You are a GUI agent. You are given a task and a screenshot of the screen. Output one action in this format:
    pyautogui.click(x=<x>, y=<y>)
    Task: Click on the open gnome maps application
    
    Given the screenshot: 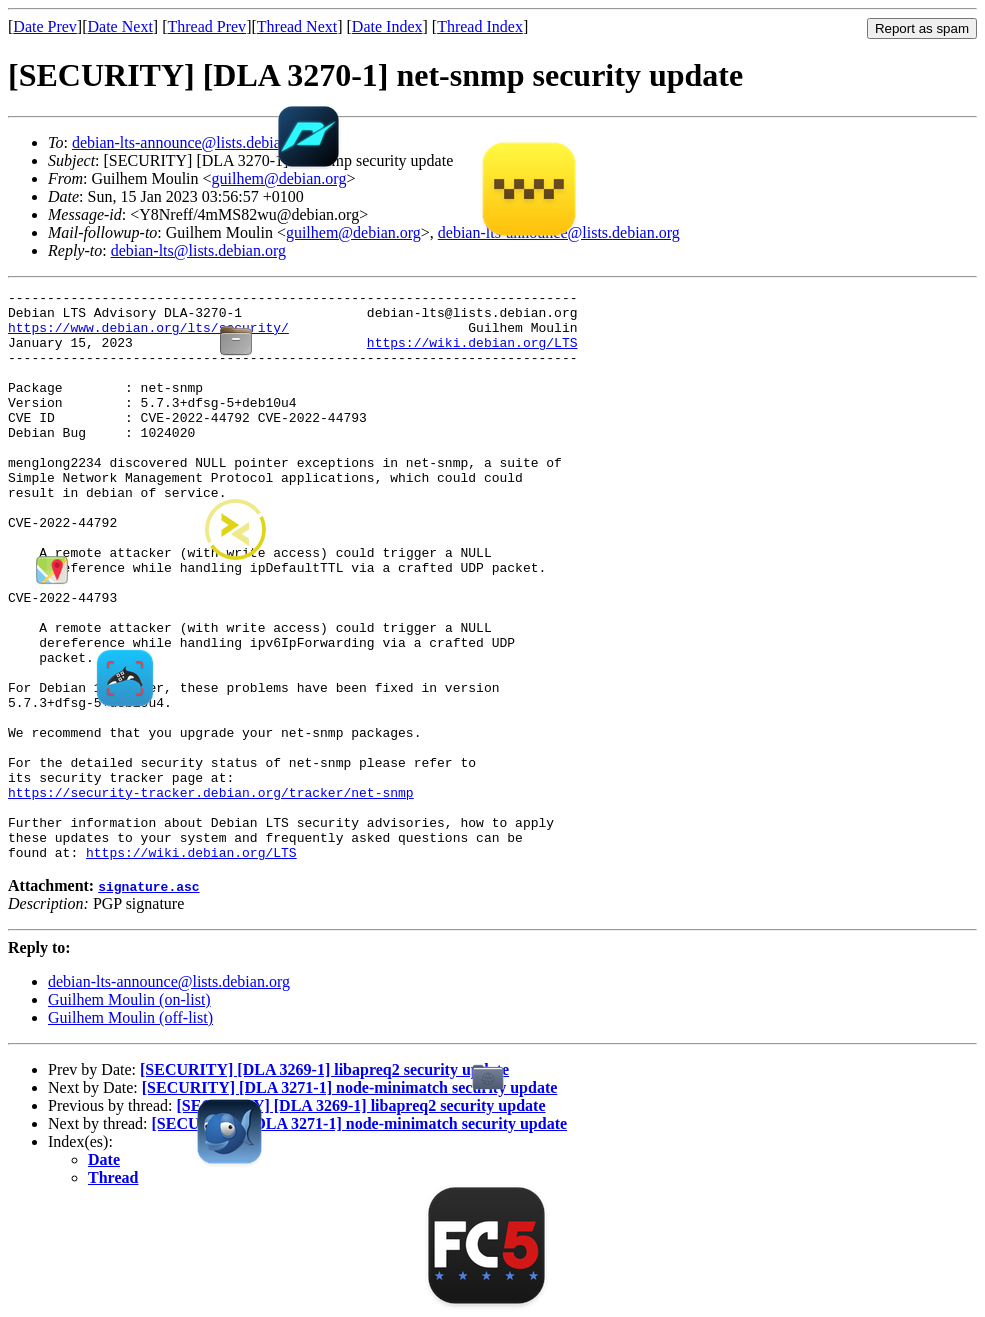 What is the action you would take?
    pyautogui.click(x=52, y=570)
    